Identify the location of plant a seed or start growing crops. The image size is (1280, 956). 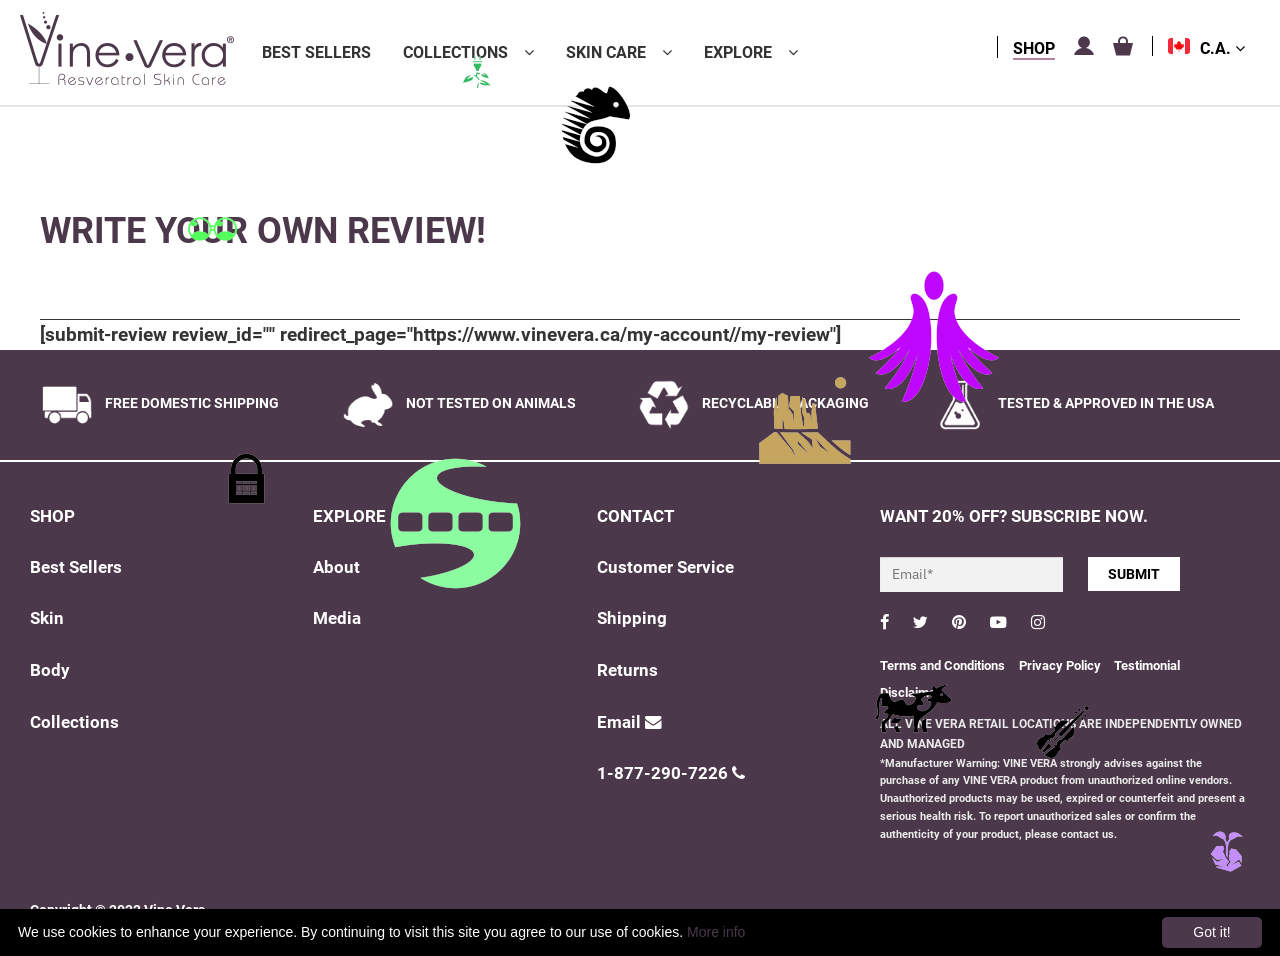
(1227, 851).